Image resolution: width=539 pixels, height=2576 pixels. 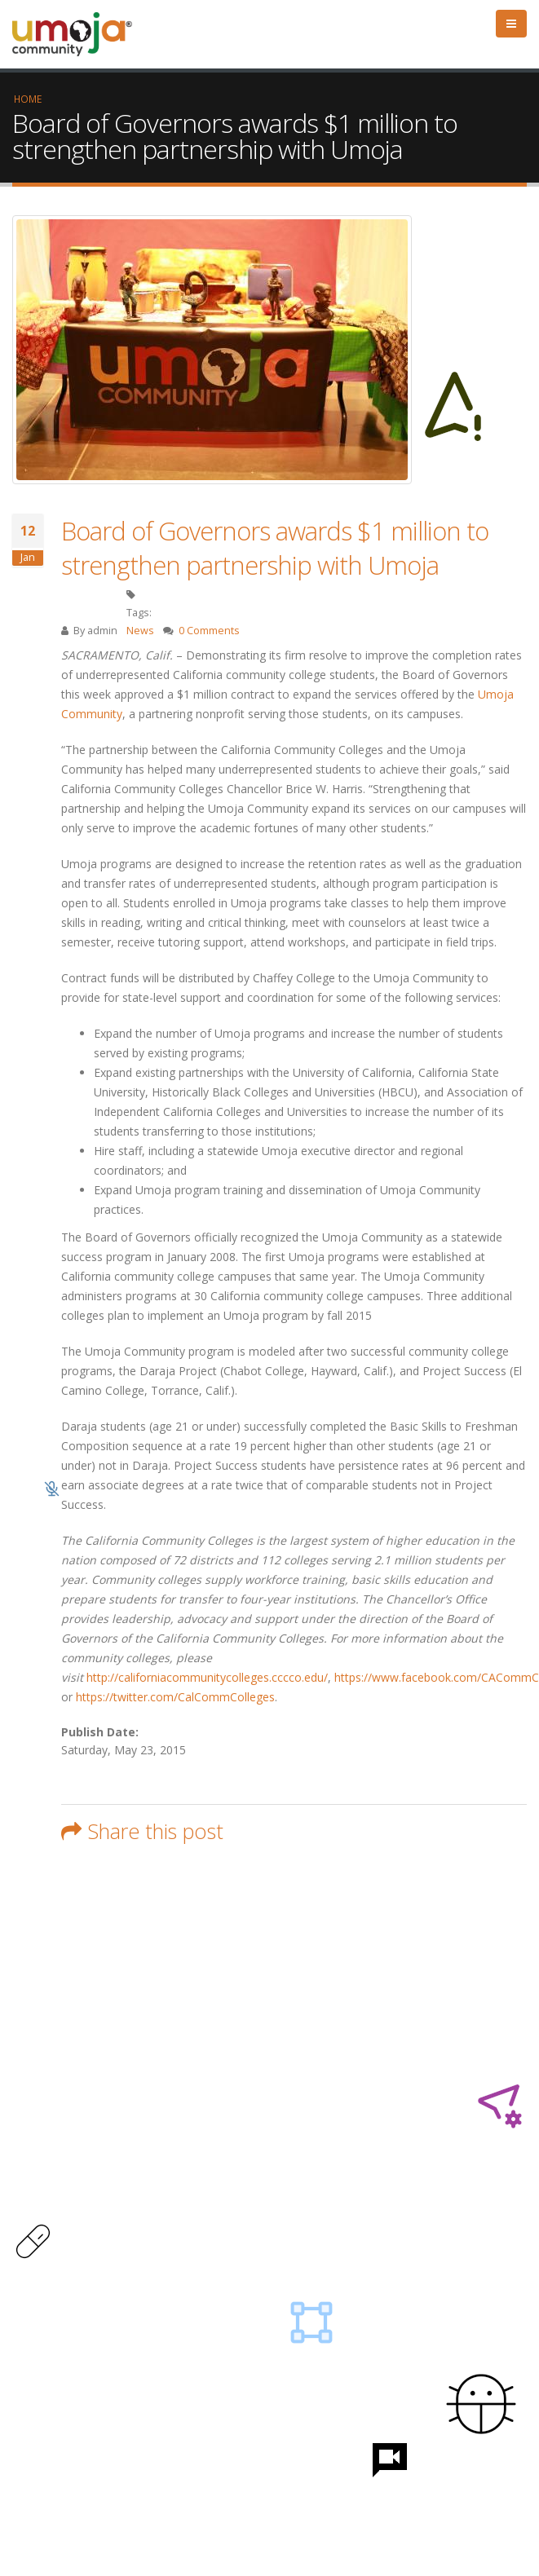 What do you see at coordinates (390, 2460) in the screenshot?
I see `start a video call or chat` at bounding box center [390, 2460].